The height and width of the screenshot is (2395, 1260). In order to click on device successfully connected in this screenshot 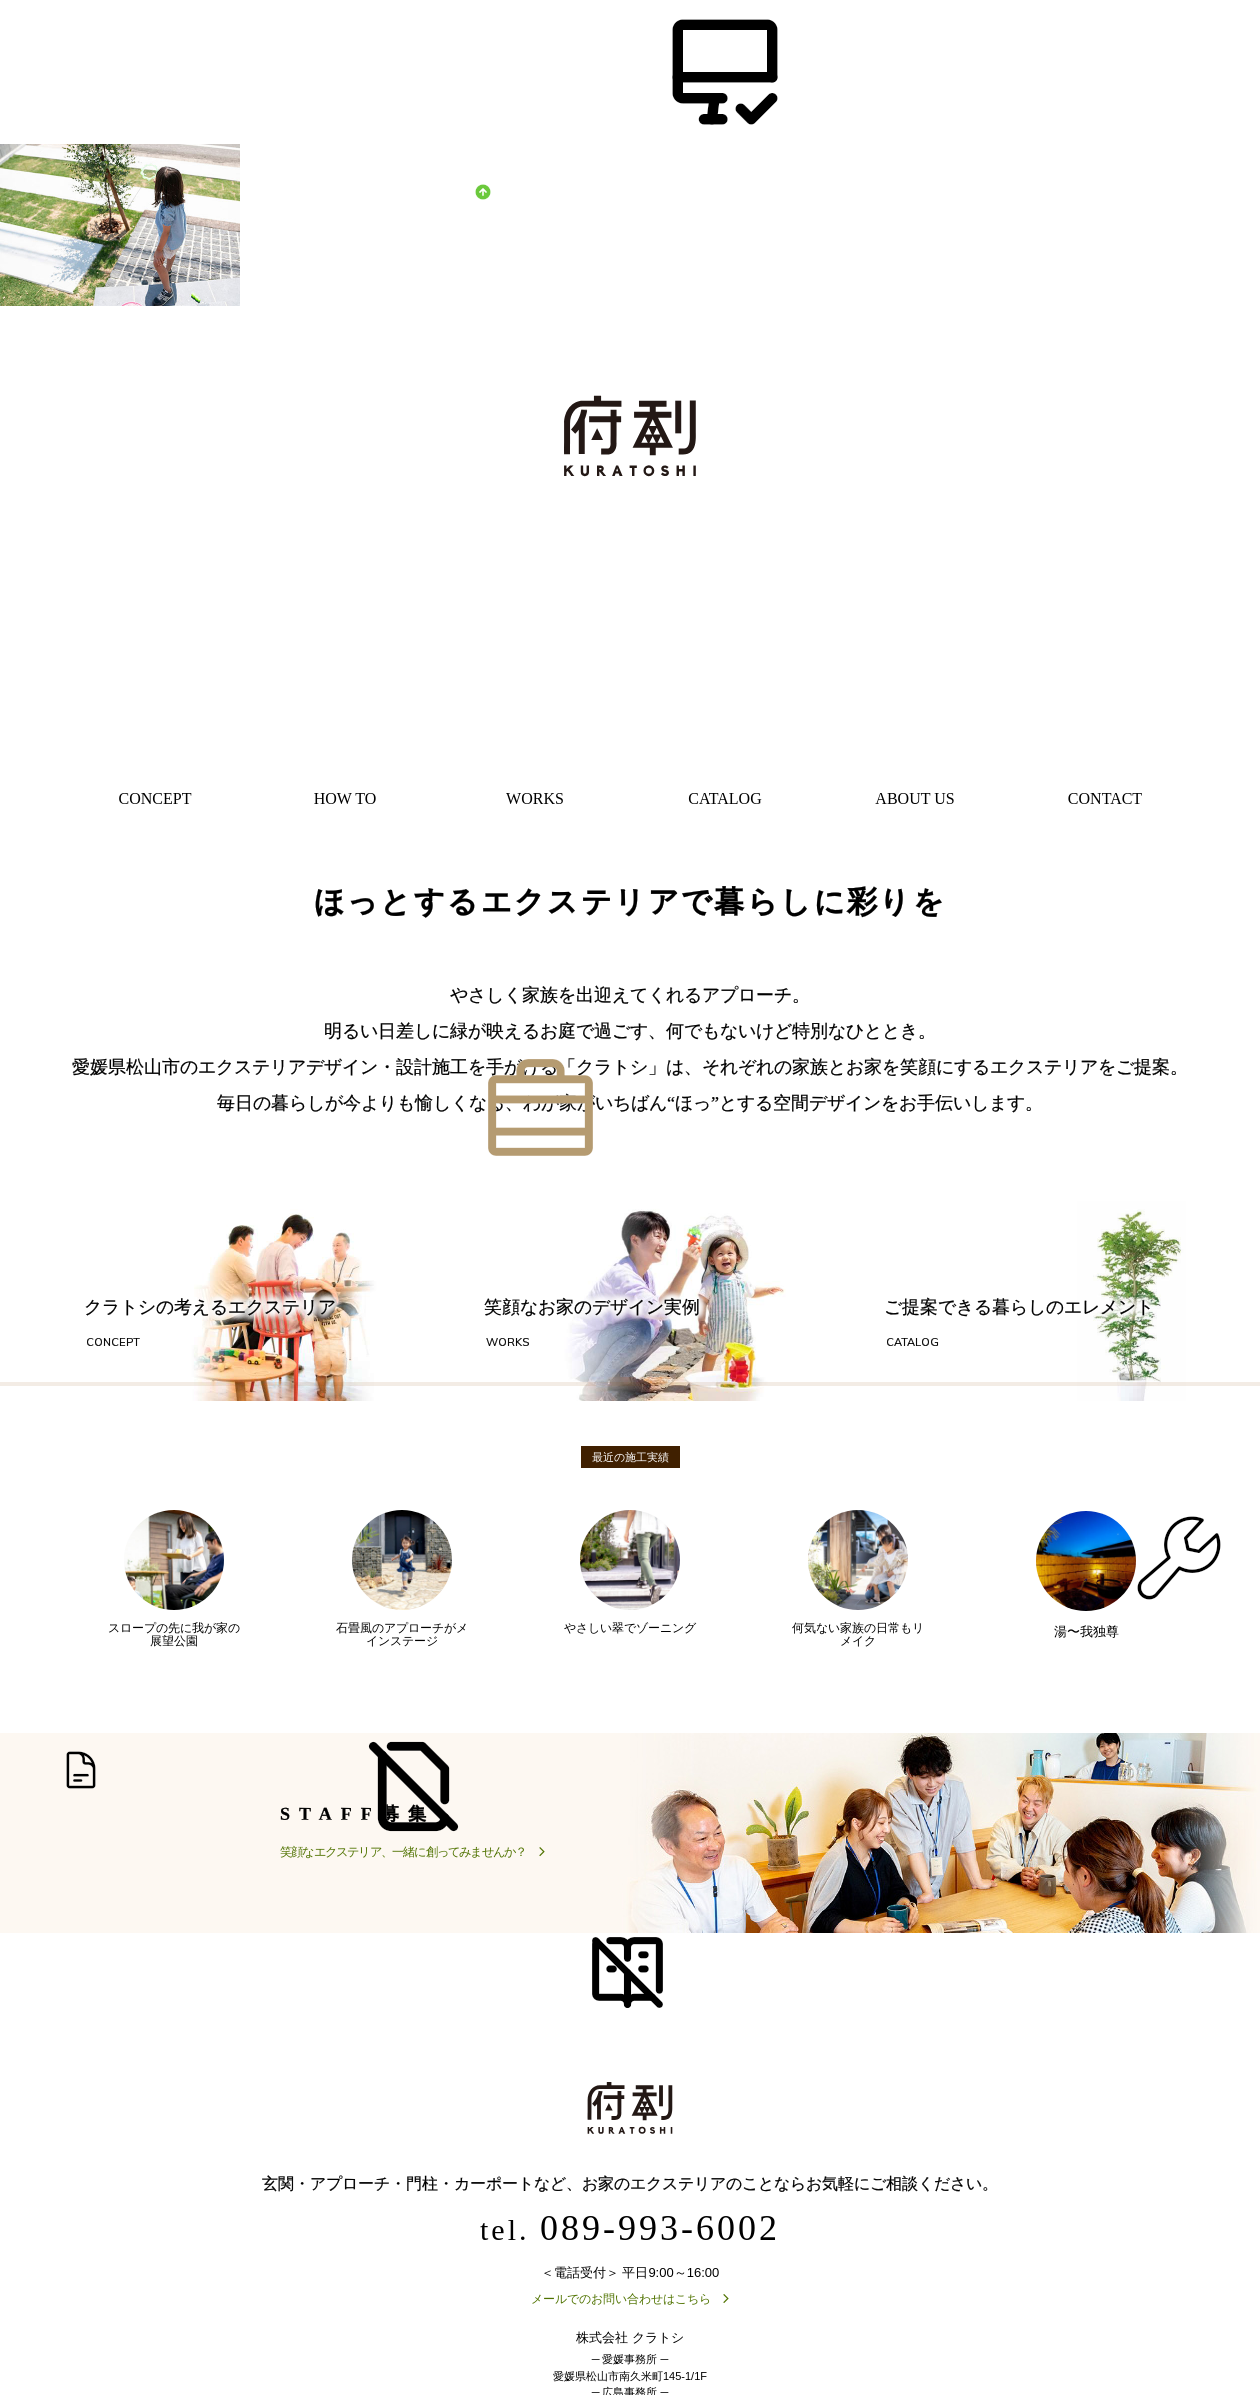, I will do `click(725, 72)`.